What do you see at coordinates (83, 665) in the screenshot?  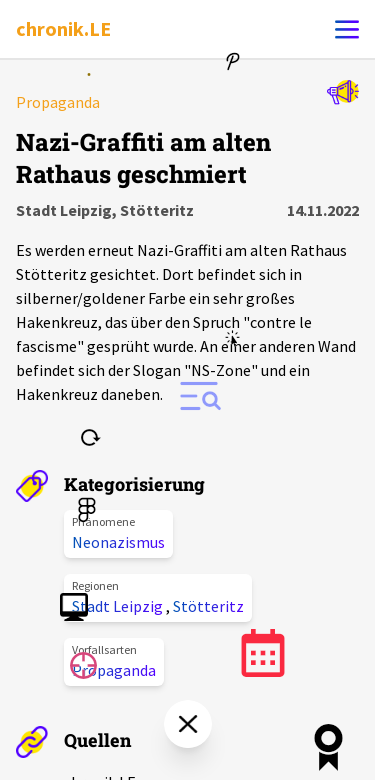 I see `set or view target goals` at bounding box center [83, 665].